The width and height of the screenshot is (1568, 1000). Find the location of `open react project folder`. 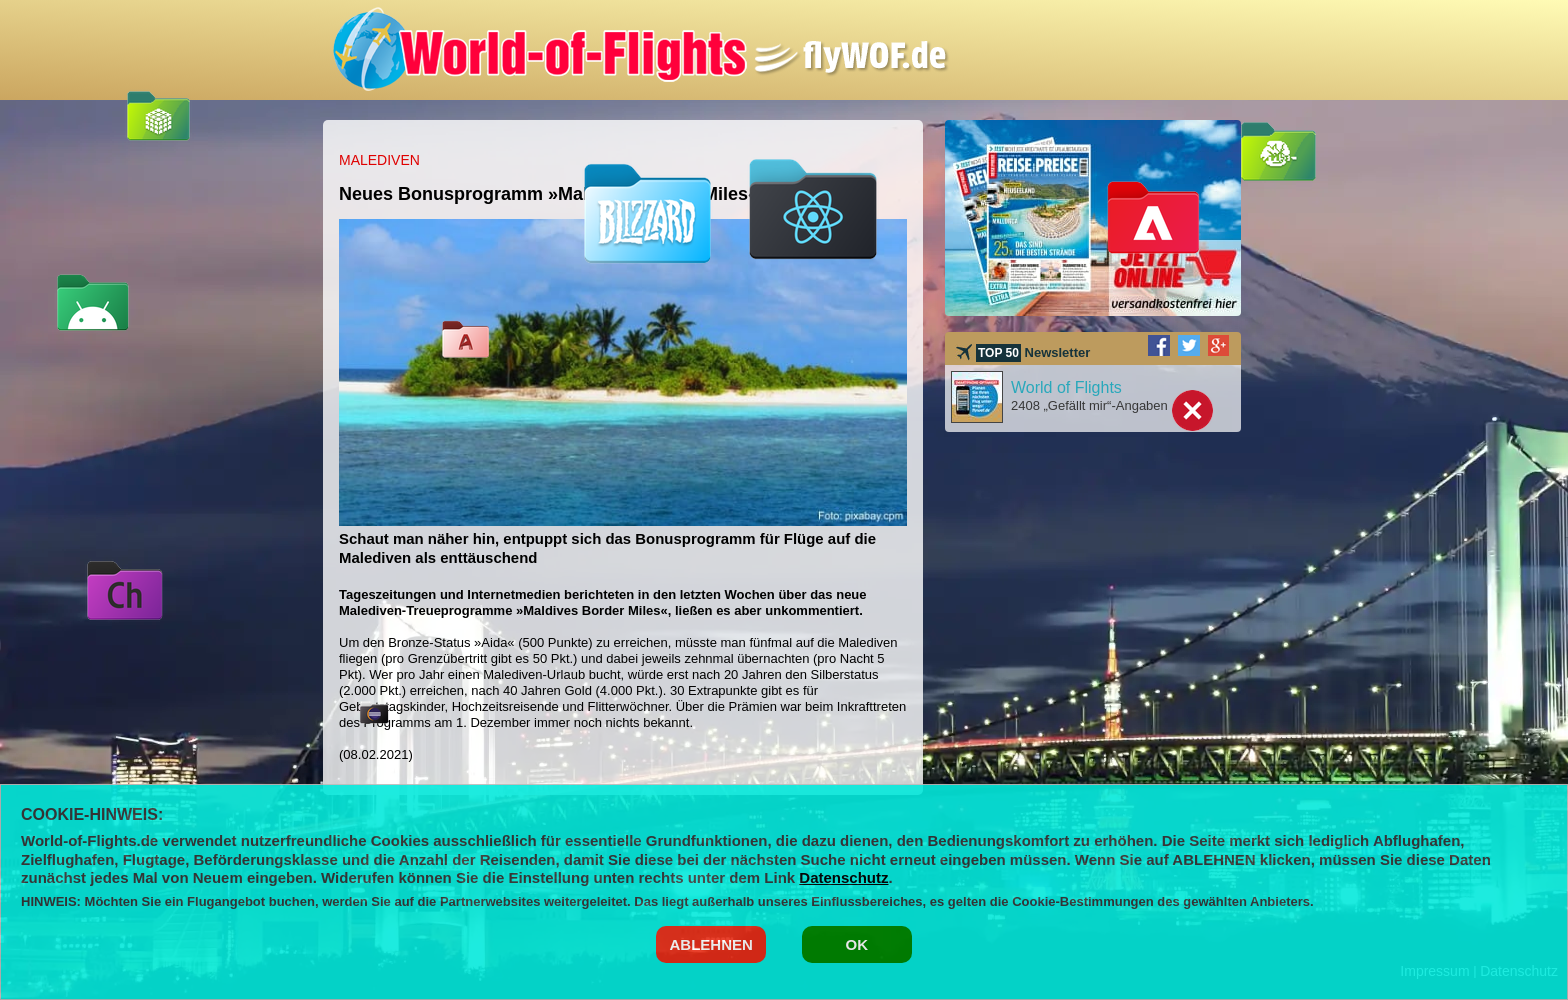

open react project folder is located at coordinates (812, 212).